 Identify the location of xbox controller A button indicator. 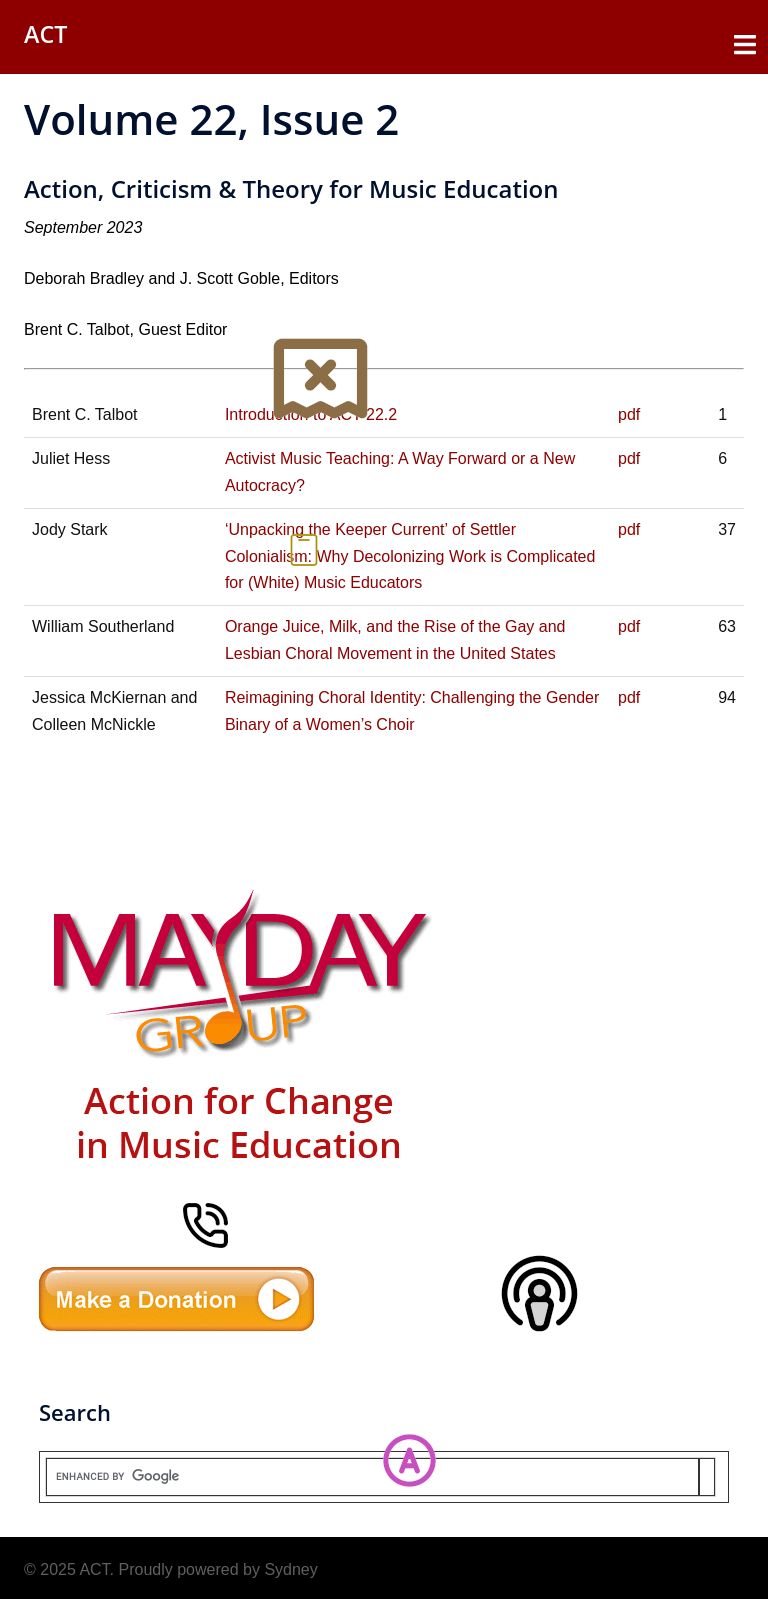
(409, 1460).